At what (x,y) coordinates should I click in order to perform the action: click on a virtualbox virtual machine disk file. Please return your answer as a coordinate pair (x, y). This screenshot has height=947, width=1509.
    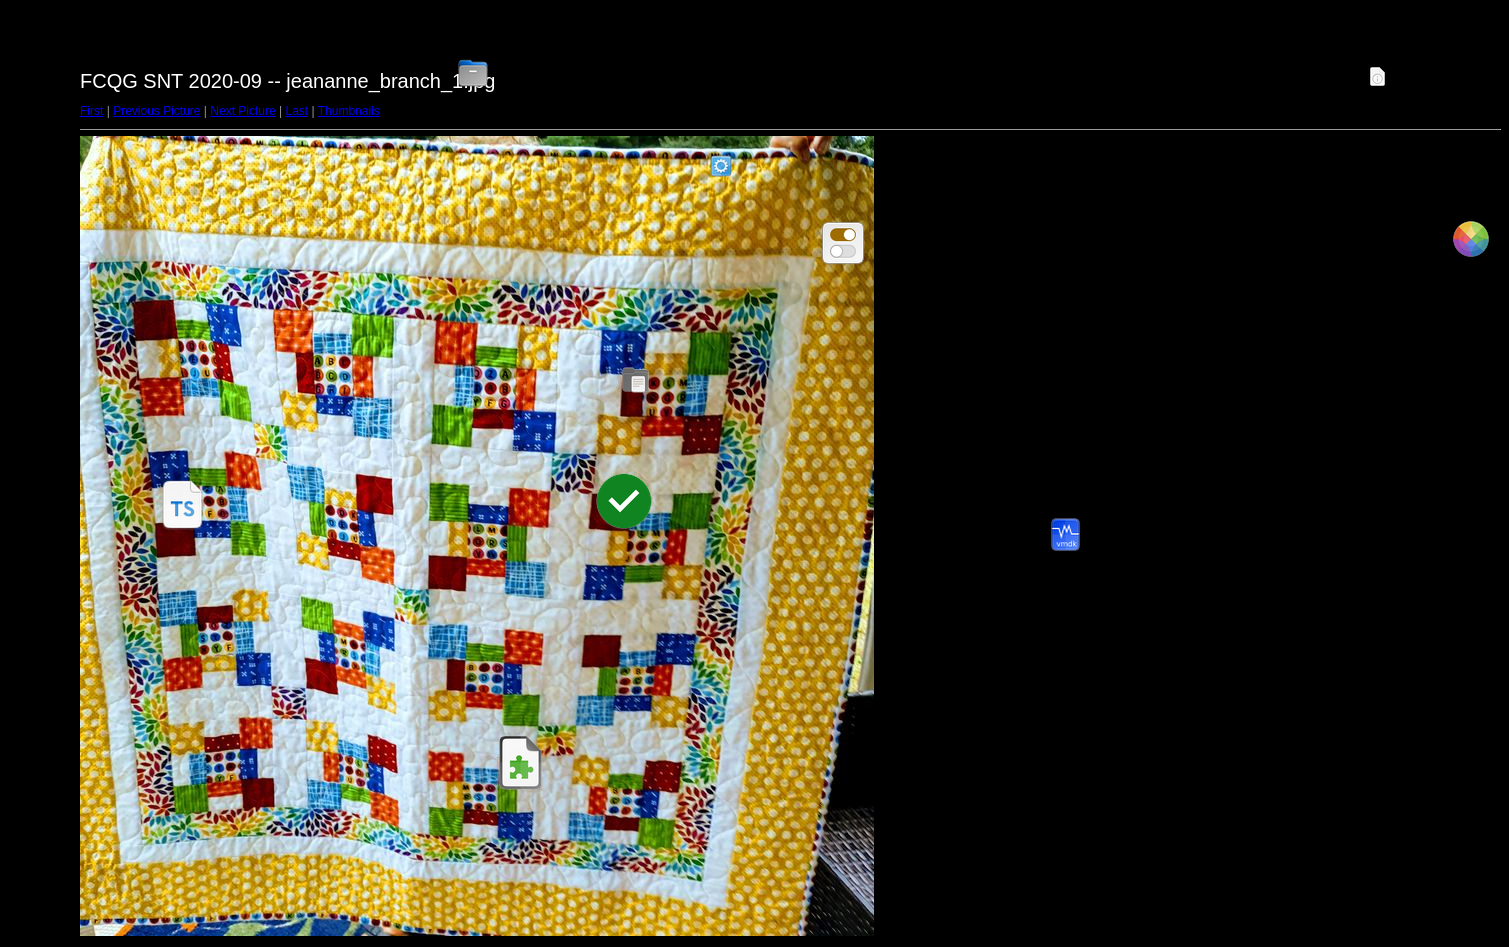
    Looking at the image, I should click on (1065, 534).